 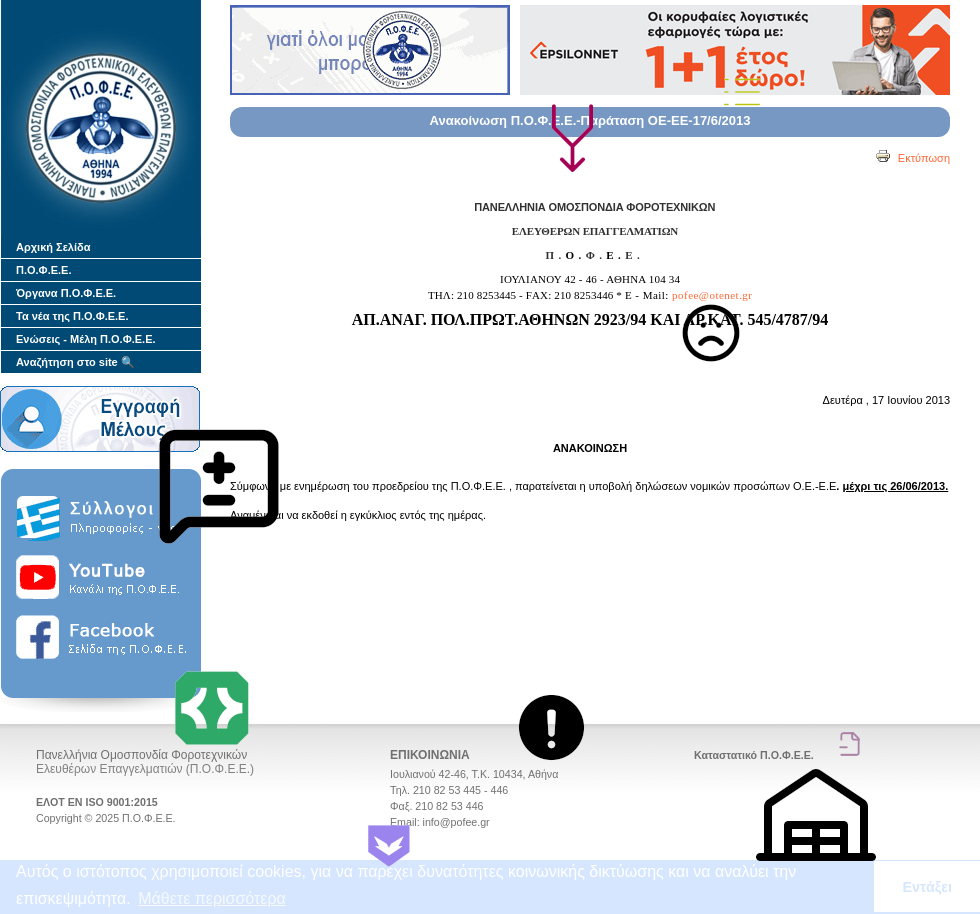 I want to click on compare or show differences between messages, so click(x=219, y=484).